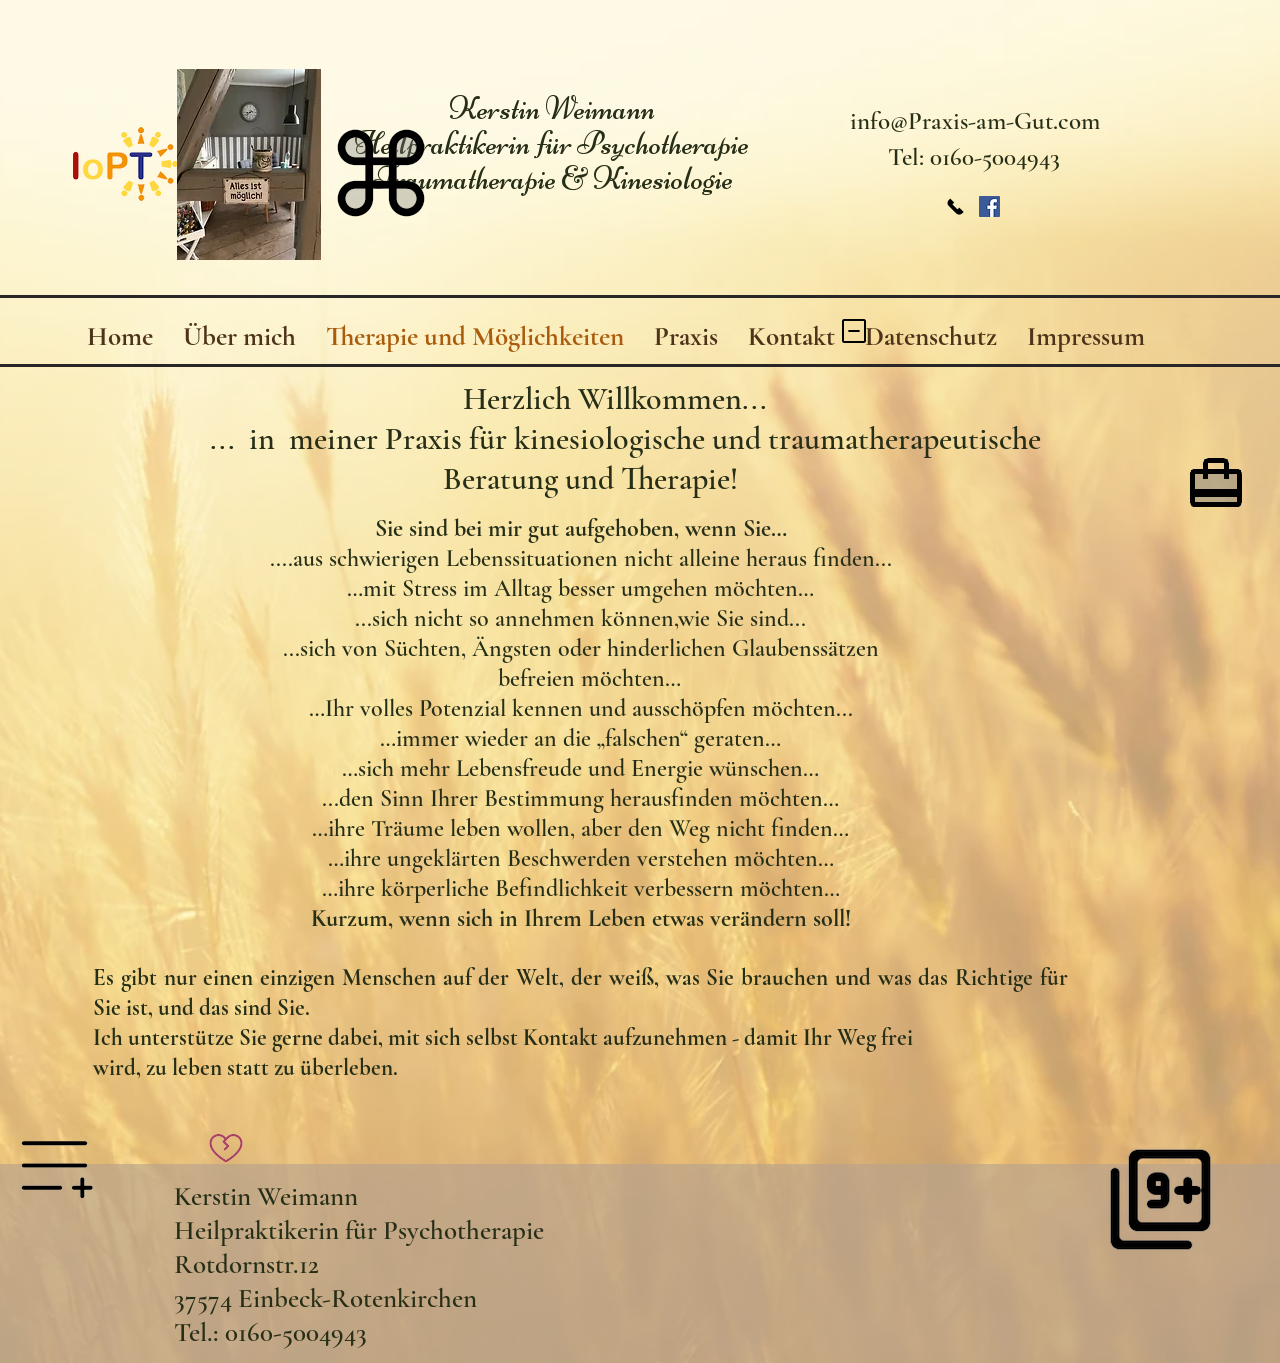 The image size is (1280, 1363). What do you see at coordinates (1160, 1199) in the screenshot?
I see `indicates 9 or more items in a stack or collection` at bounding box center [1160, 1199].